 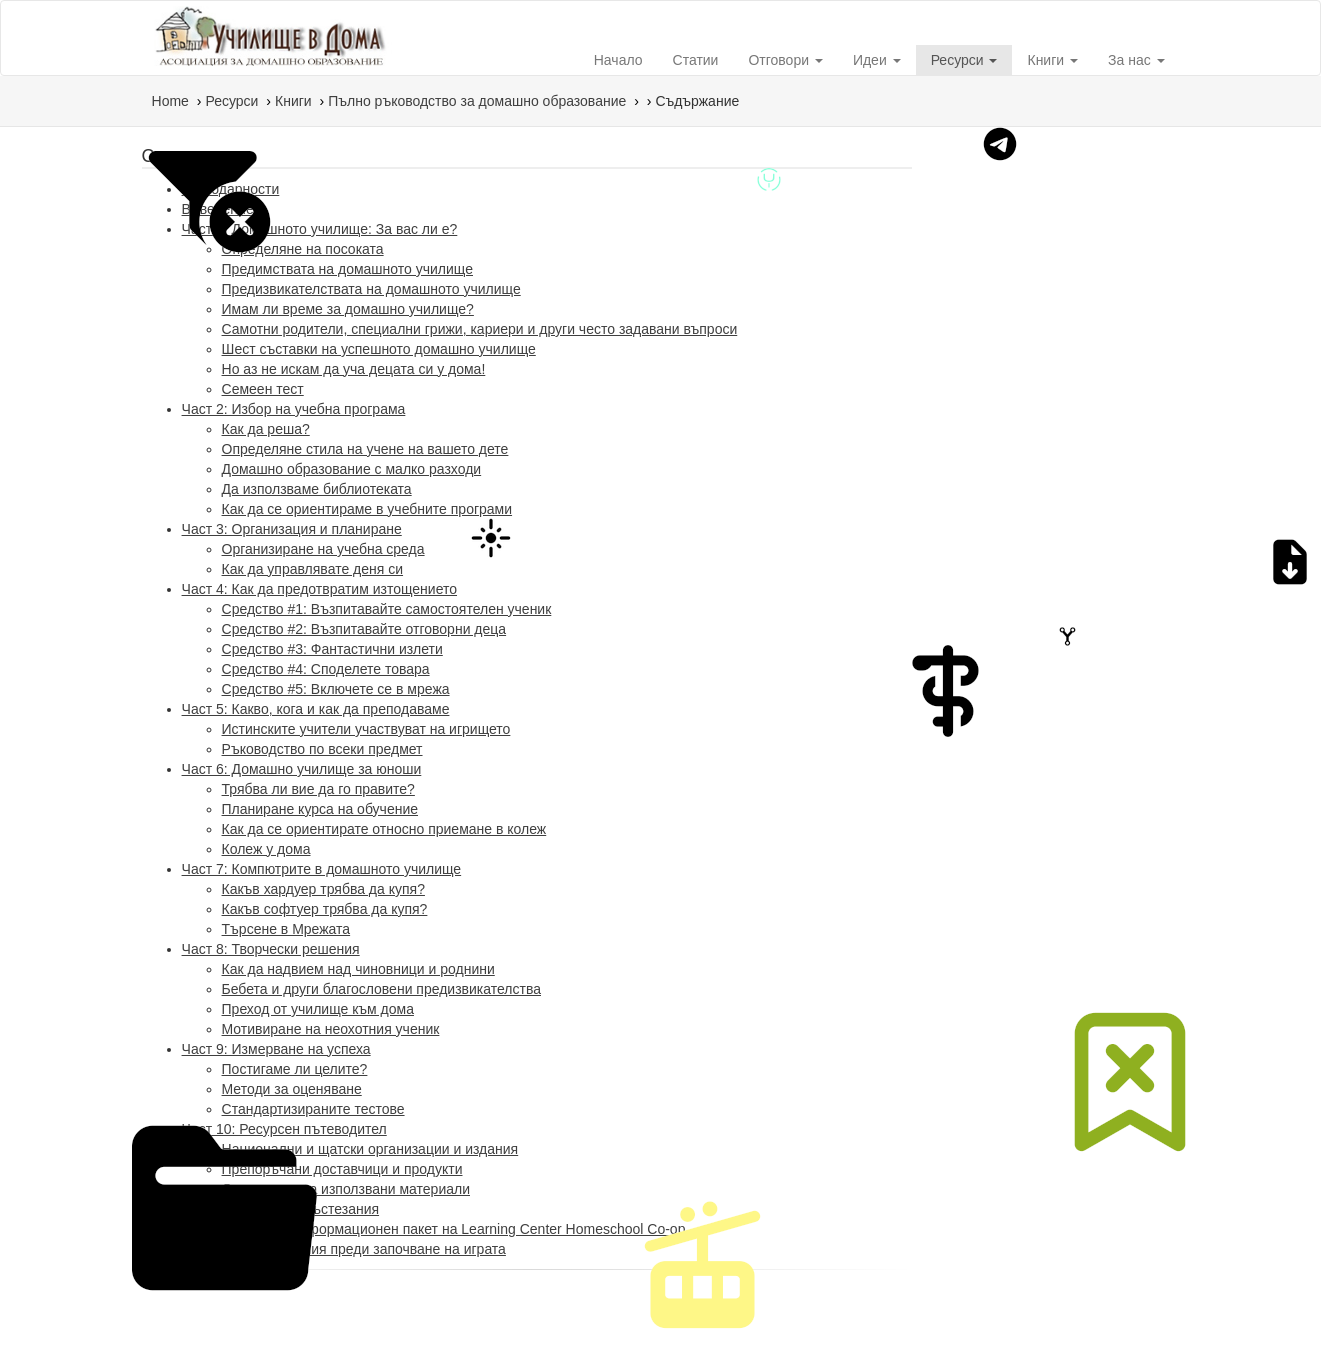 I want to click on open Telegram messaging app, so click(x=1000, y=144).